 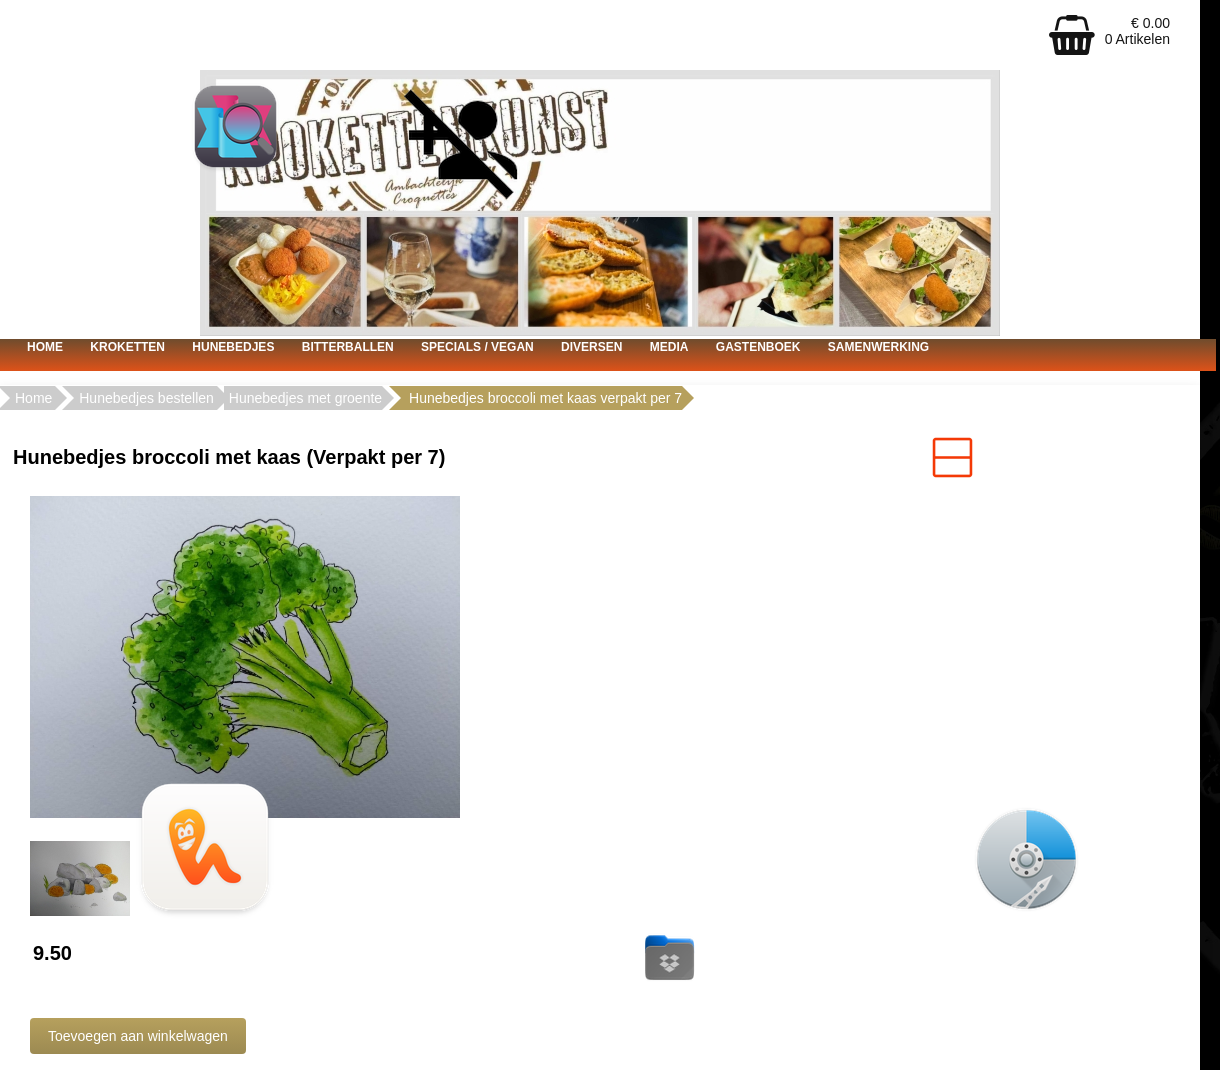 What do you see at coordinates (669, 957) in the screenshot?
I see `open your Dropbox folder` at bounding box center [669, 957].